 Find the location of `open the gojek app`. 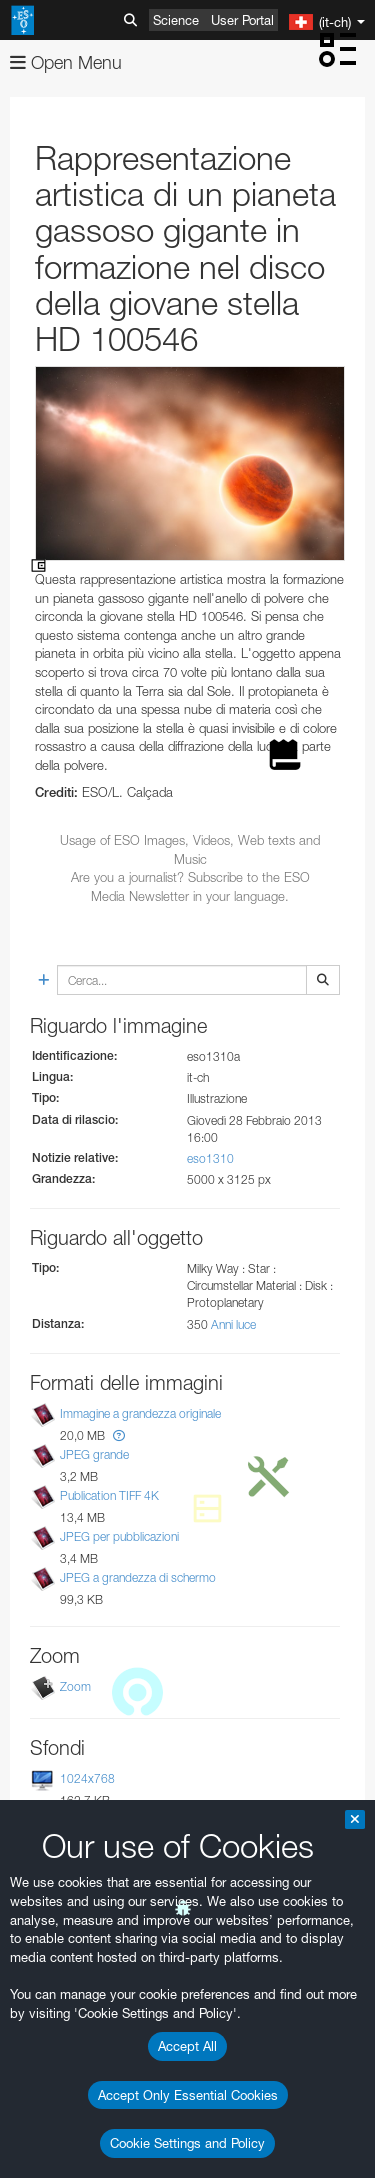

open the gojek app is located at coordinates (137, 1691).